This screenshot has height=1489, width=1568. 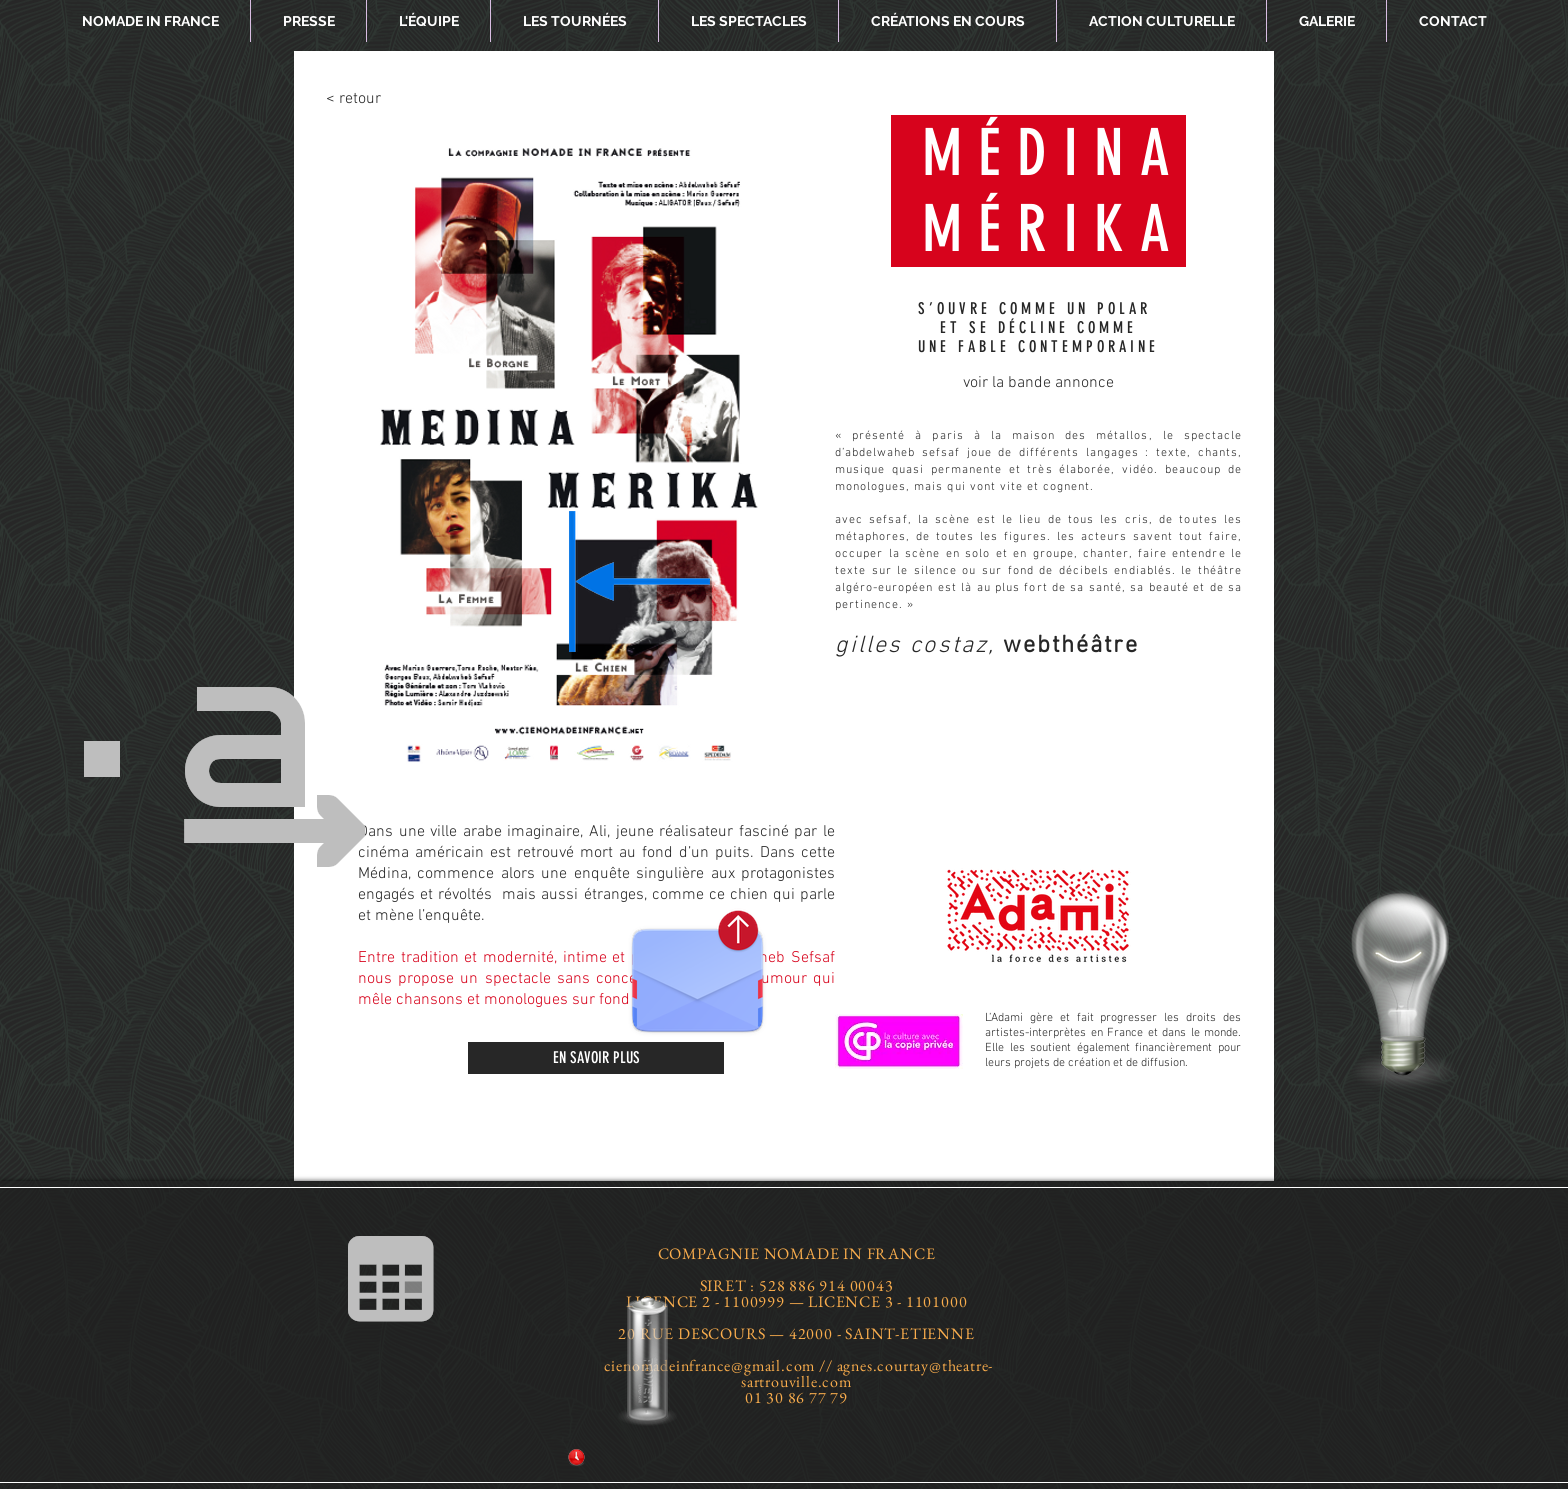 What do you see at coordinates (639, 581) in the screenshot?
I see `go to the first item in a list or sequence` at bounding box center [639, 581].